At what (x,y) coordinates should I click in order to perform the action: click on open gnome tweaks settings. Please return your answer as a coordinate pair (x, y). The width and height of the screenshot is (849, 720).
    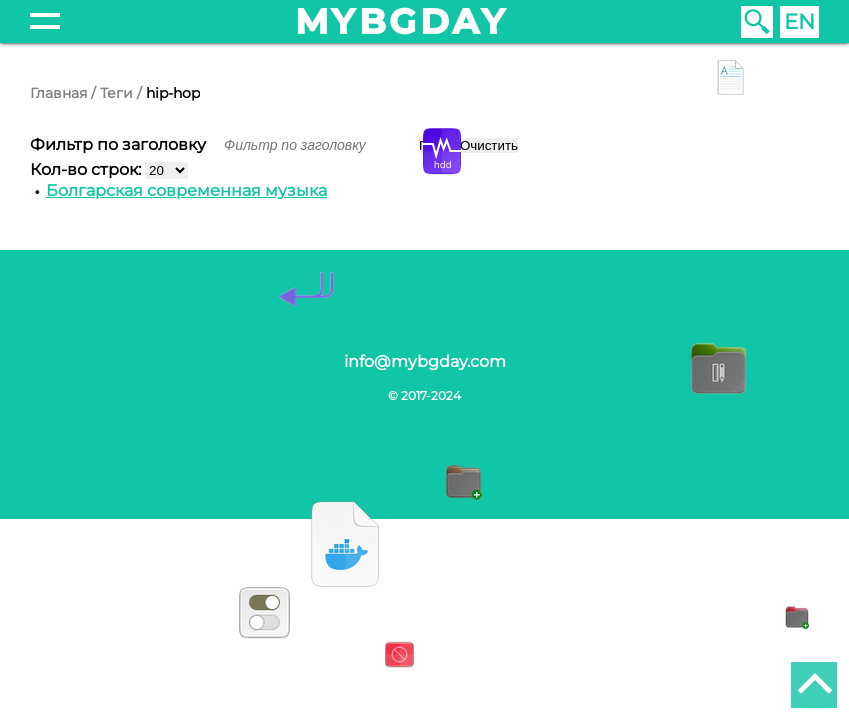
    Looking at the image, I should click on (264, 612).